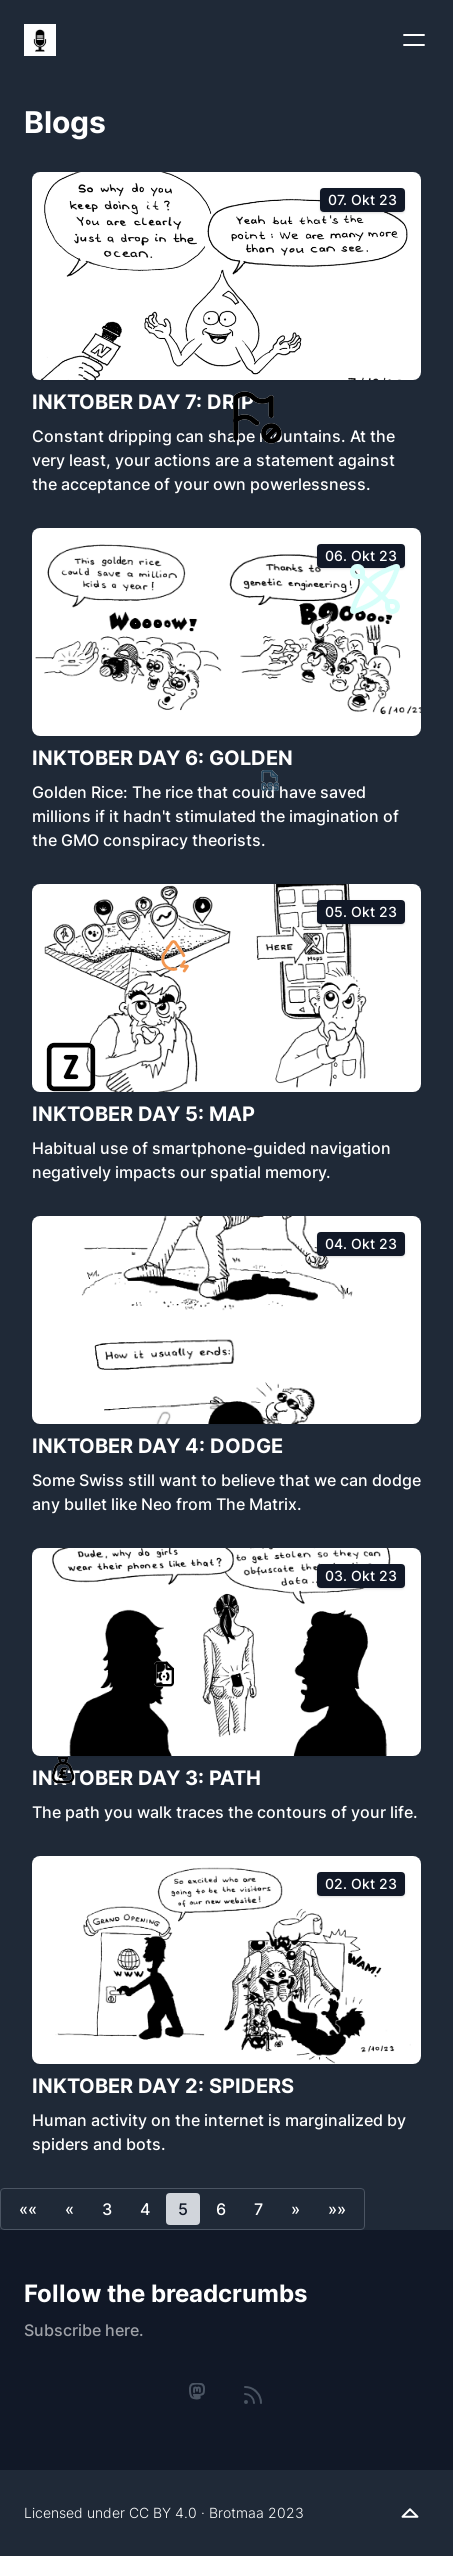  I want to click on alphabetical sorting option (Z), so click(71, 1067).